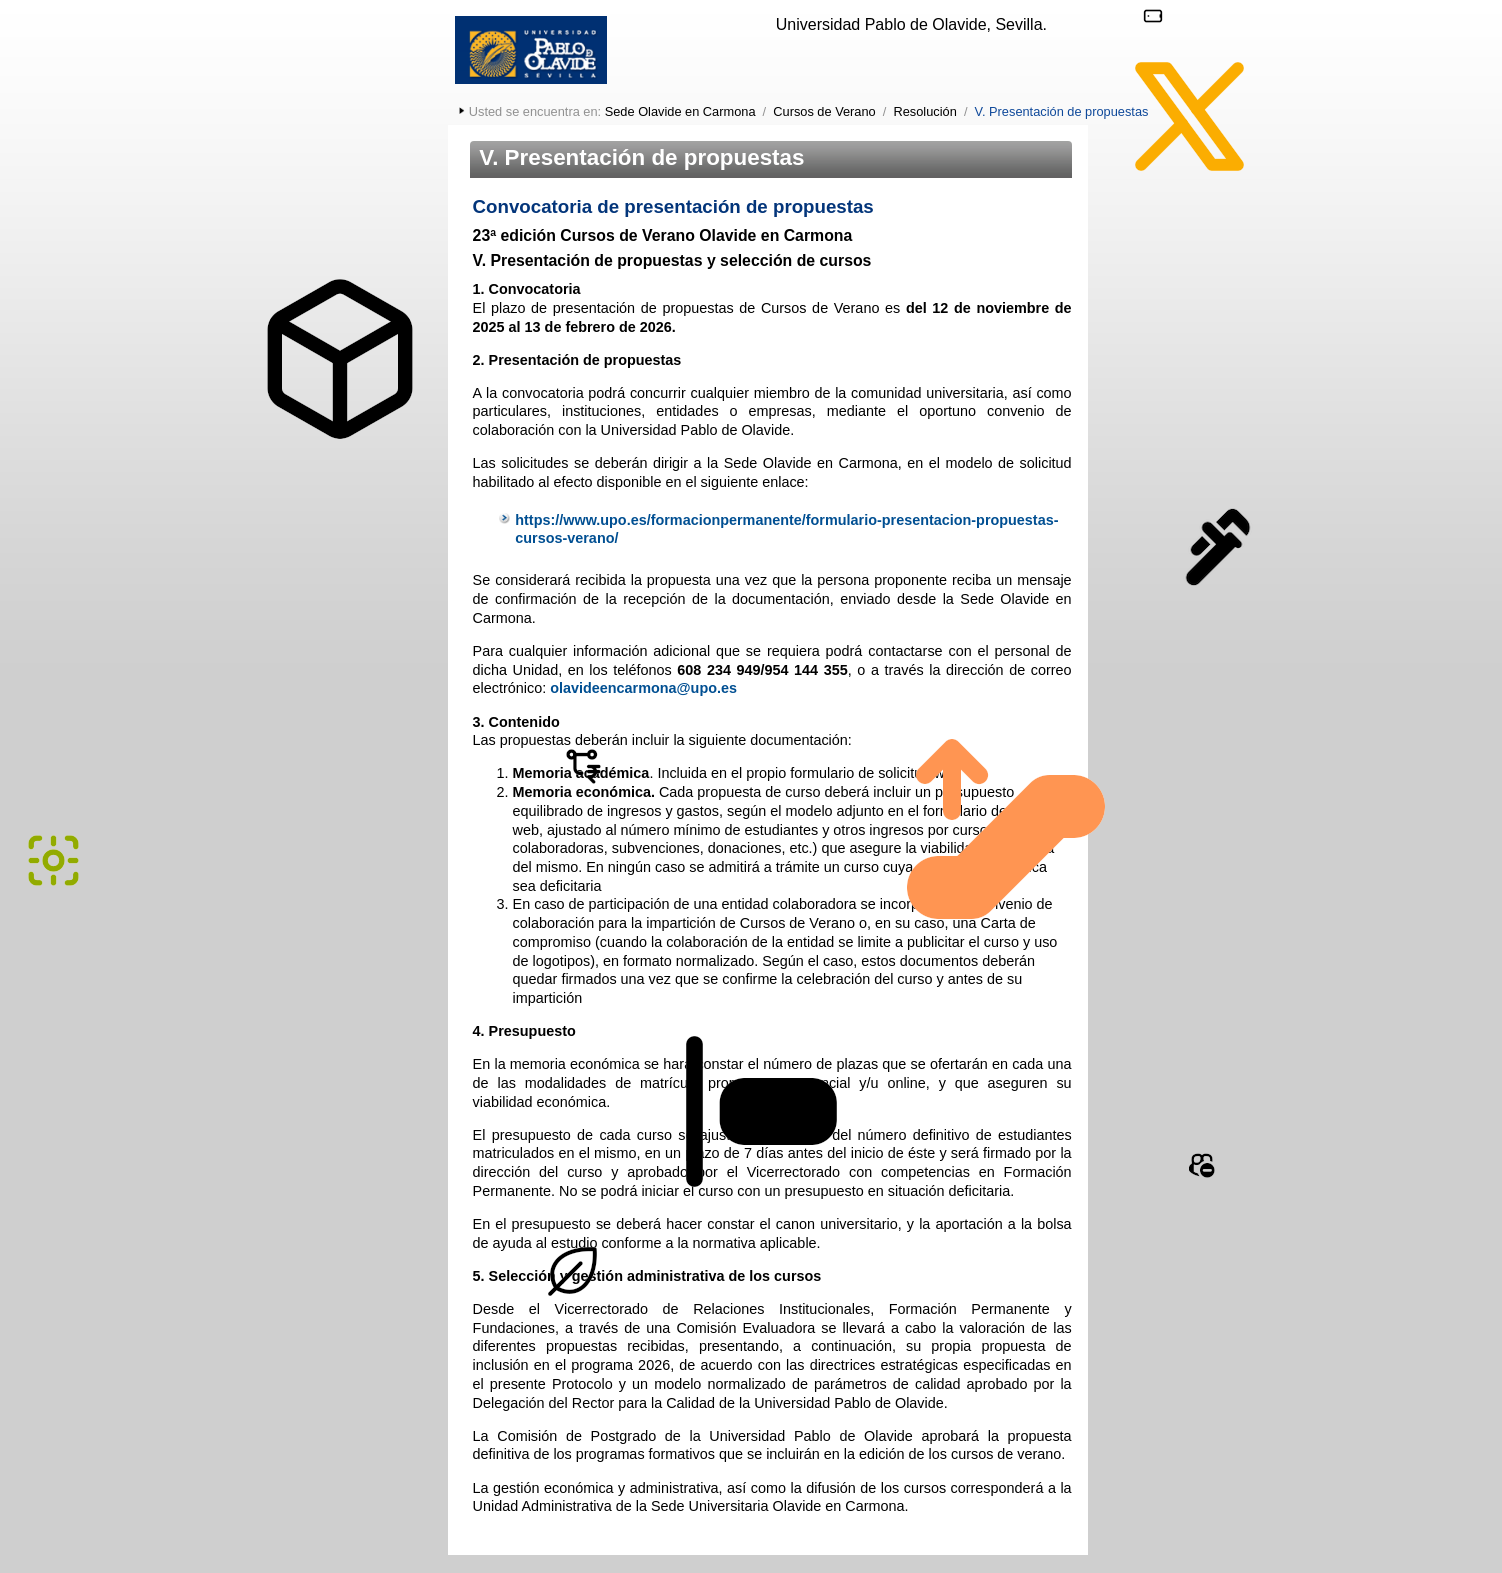  What do you see at coordinates (583, 766) in the screenshot?
I see `view rupee transaction history` at bounding box center [583, 766].